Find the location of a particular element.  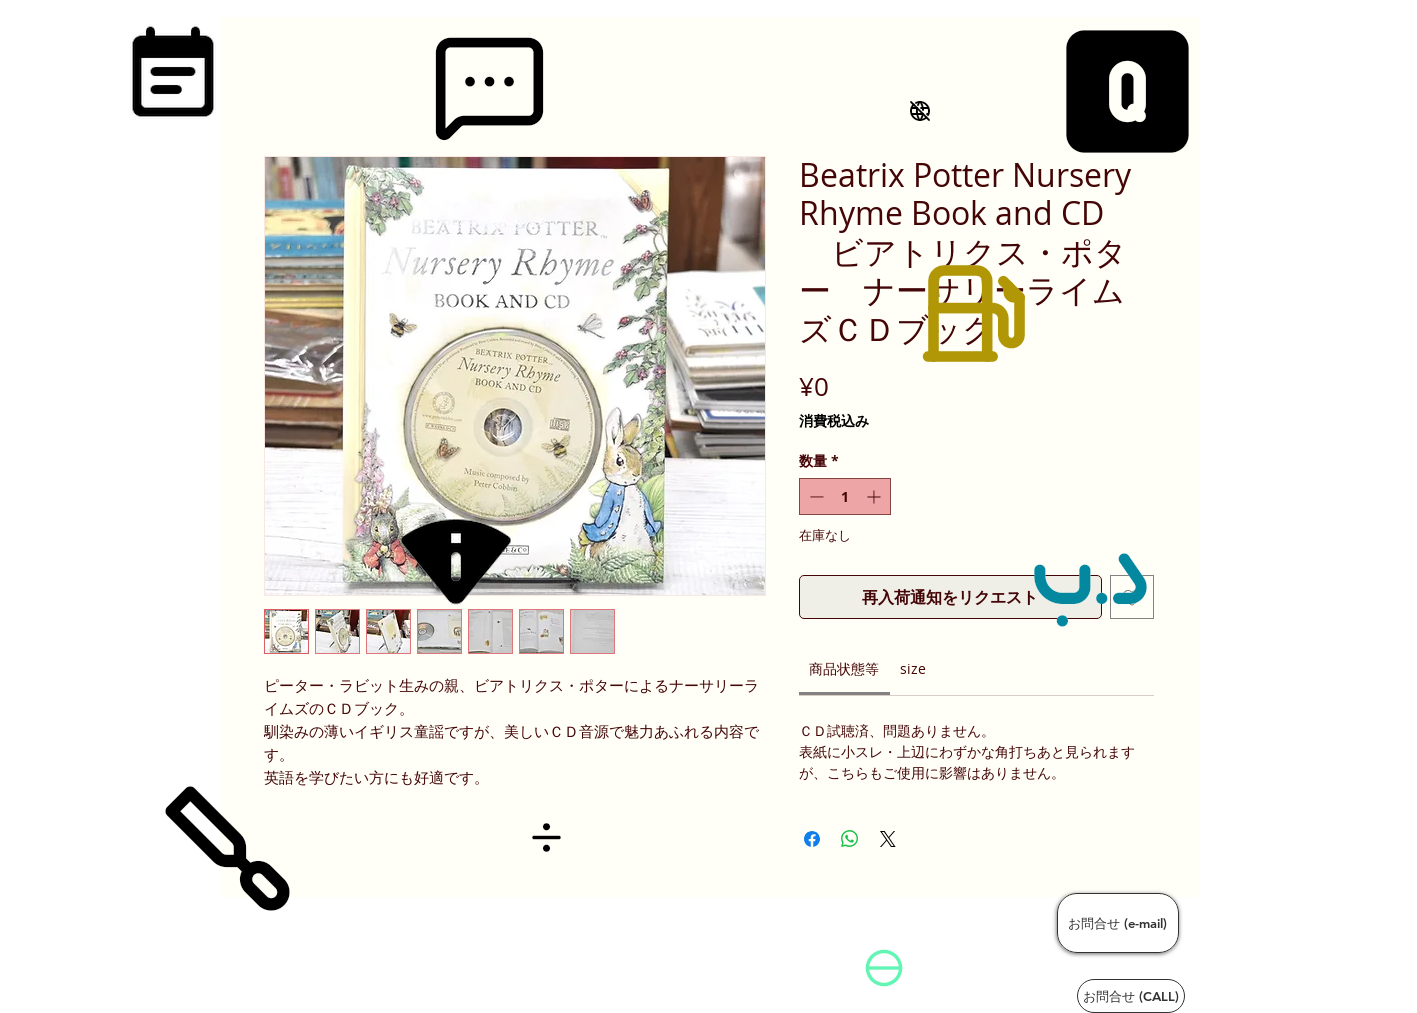

scan for available wifi networks is located at coordinates (456, 562).